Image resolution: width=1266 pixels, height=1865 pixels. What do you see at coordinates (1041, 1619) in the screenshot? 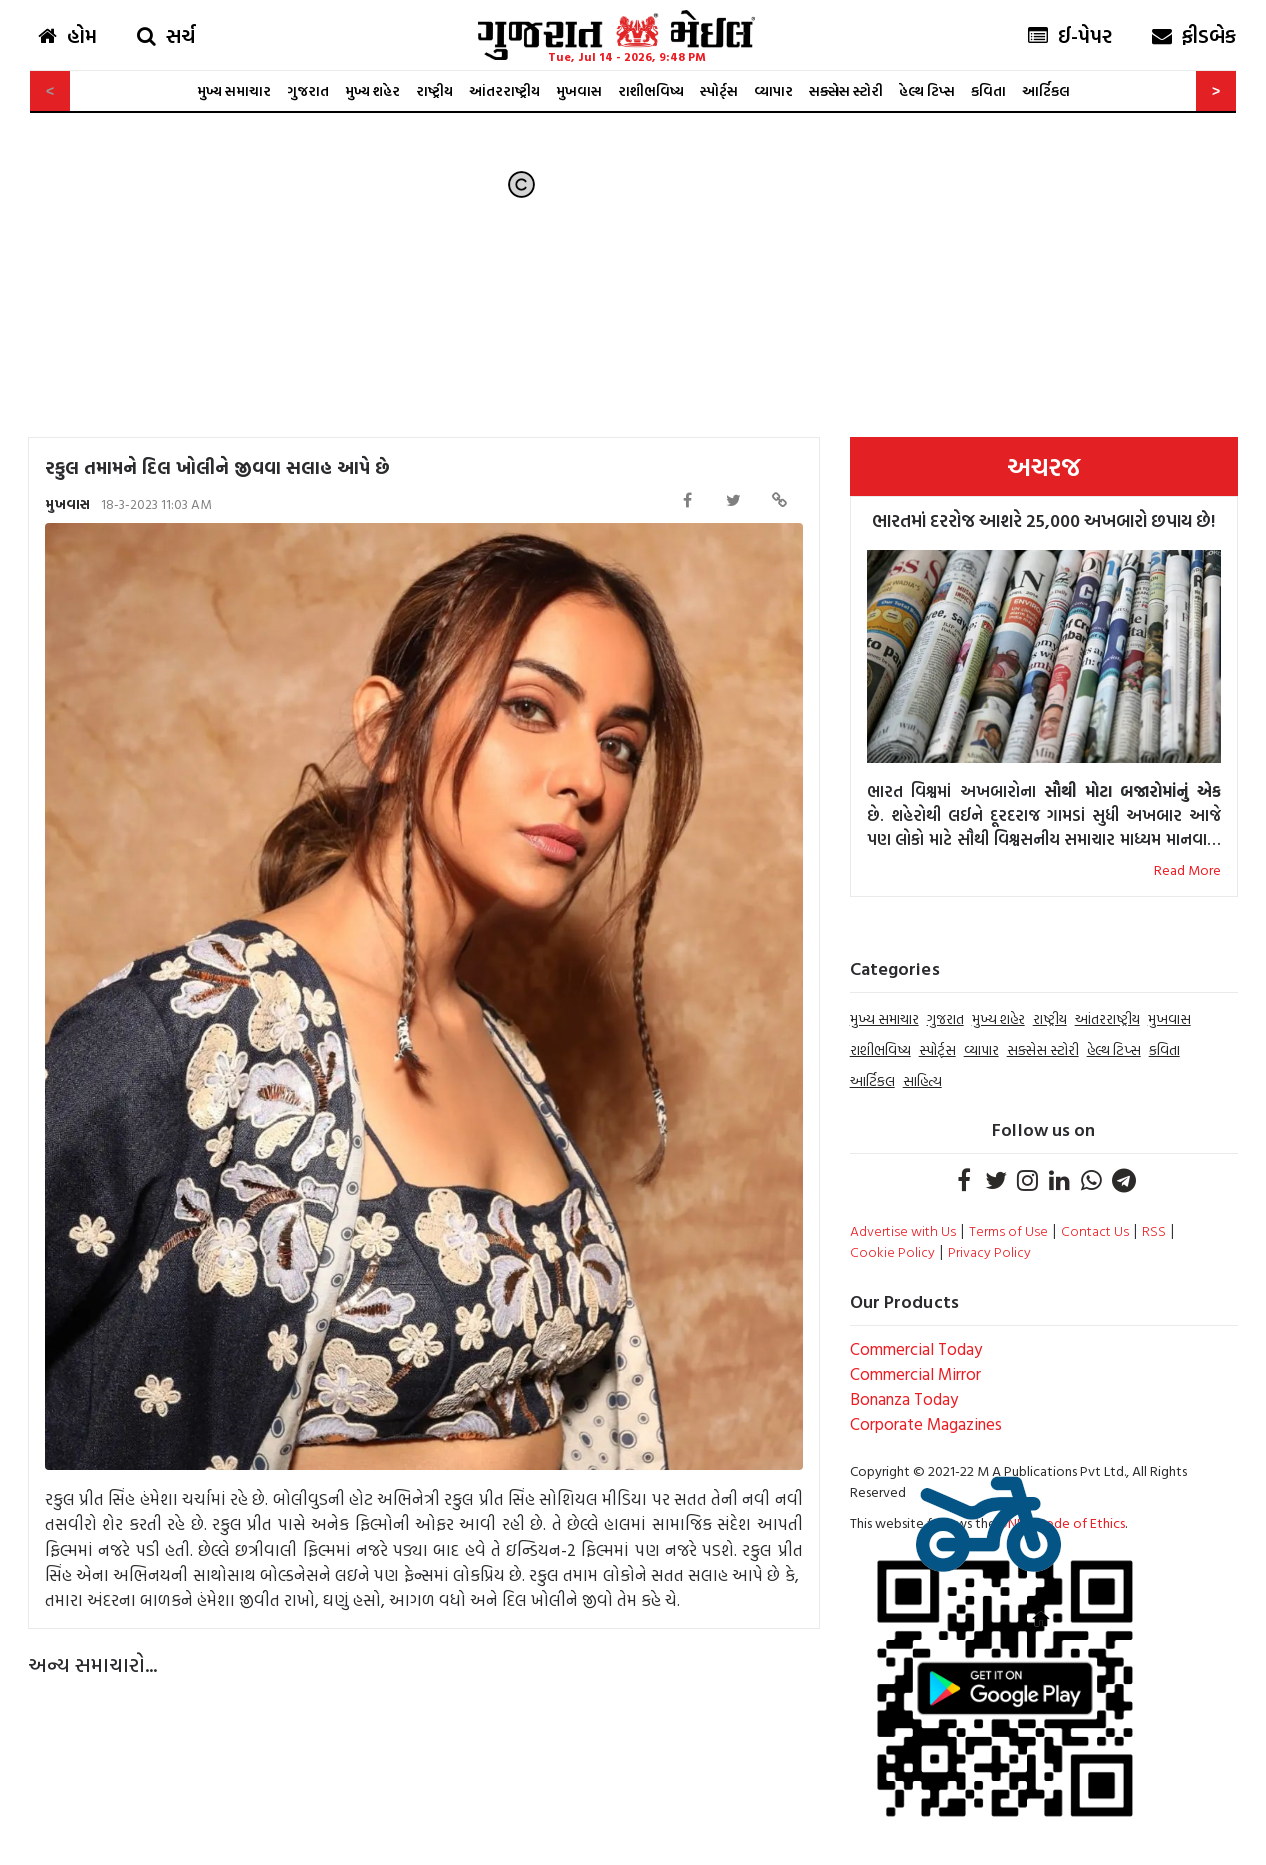
I see `navigate to the home screen` at bounding box center [1041, 1619].